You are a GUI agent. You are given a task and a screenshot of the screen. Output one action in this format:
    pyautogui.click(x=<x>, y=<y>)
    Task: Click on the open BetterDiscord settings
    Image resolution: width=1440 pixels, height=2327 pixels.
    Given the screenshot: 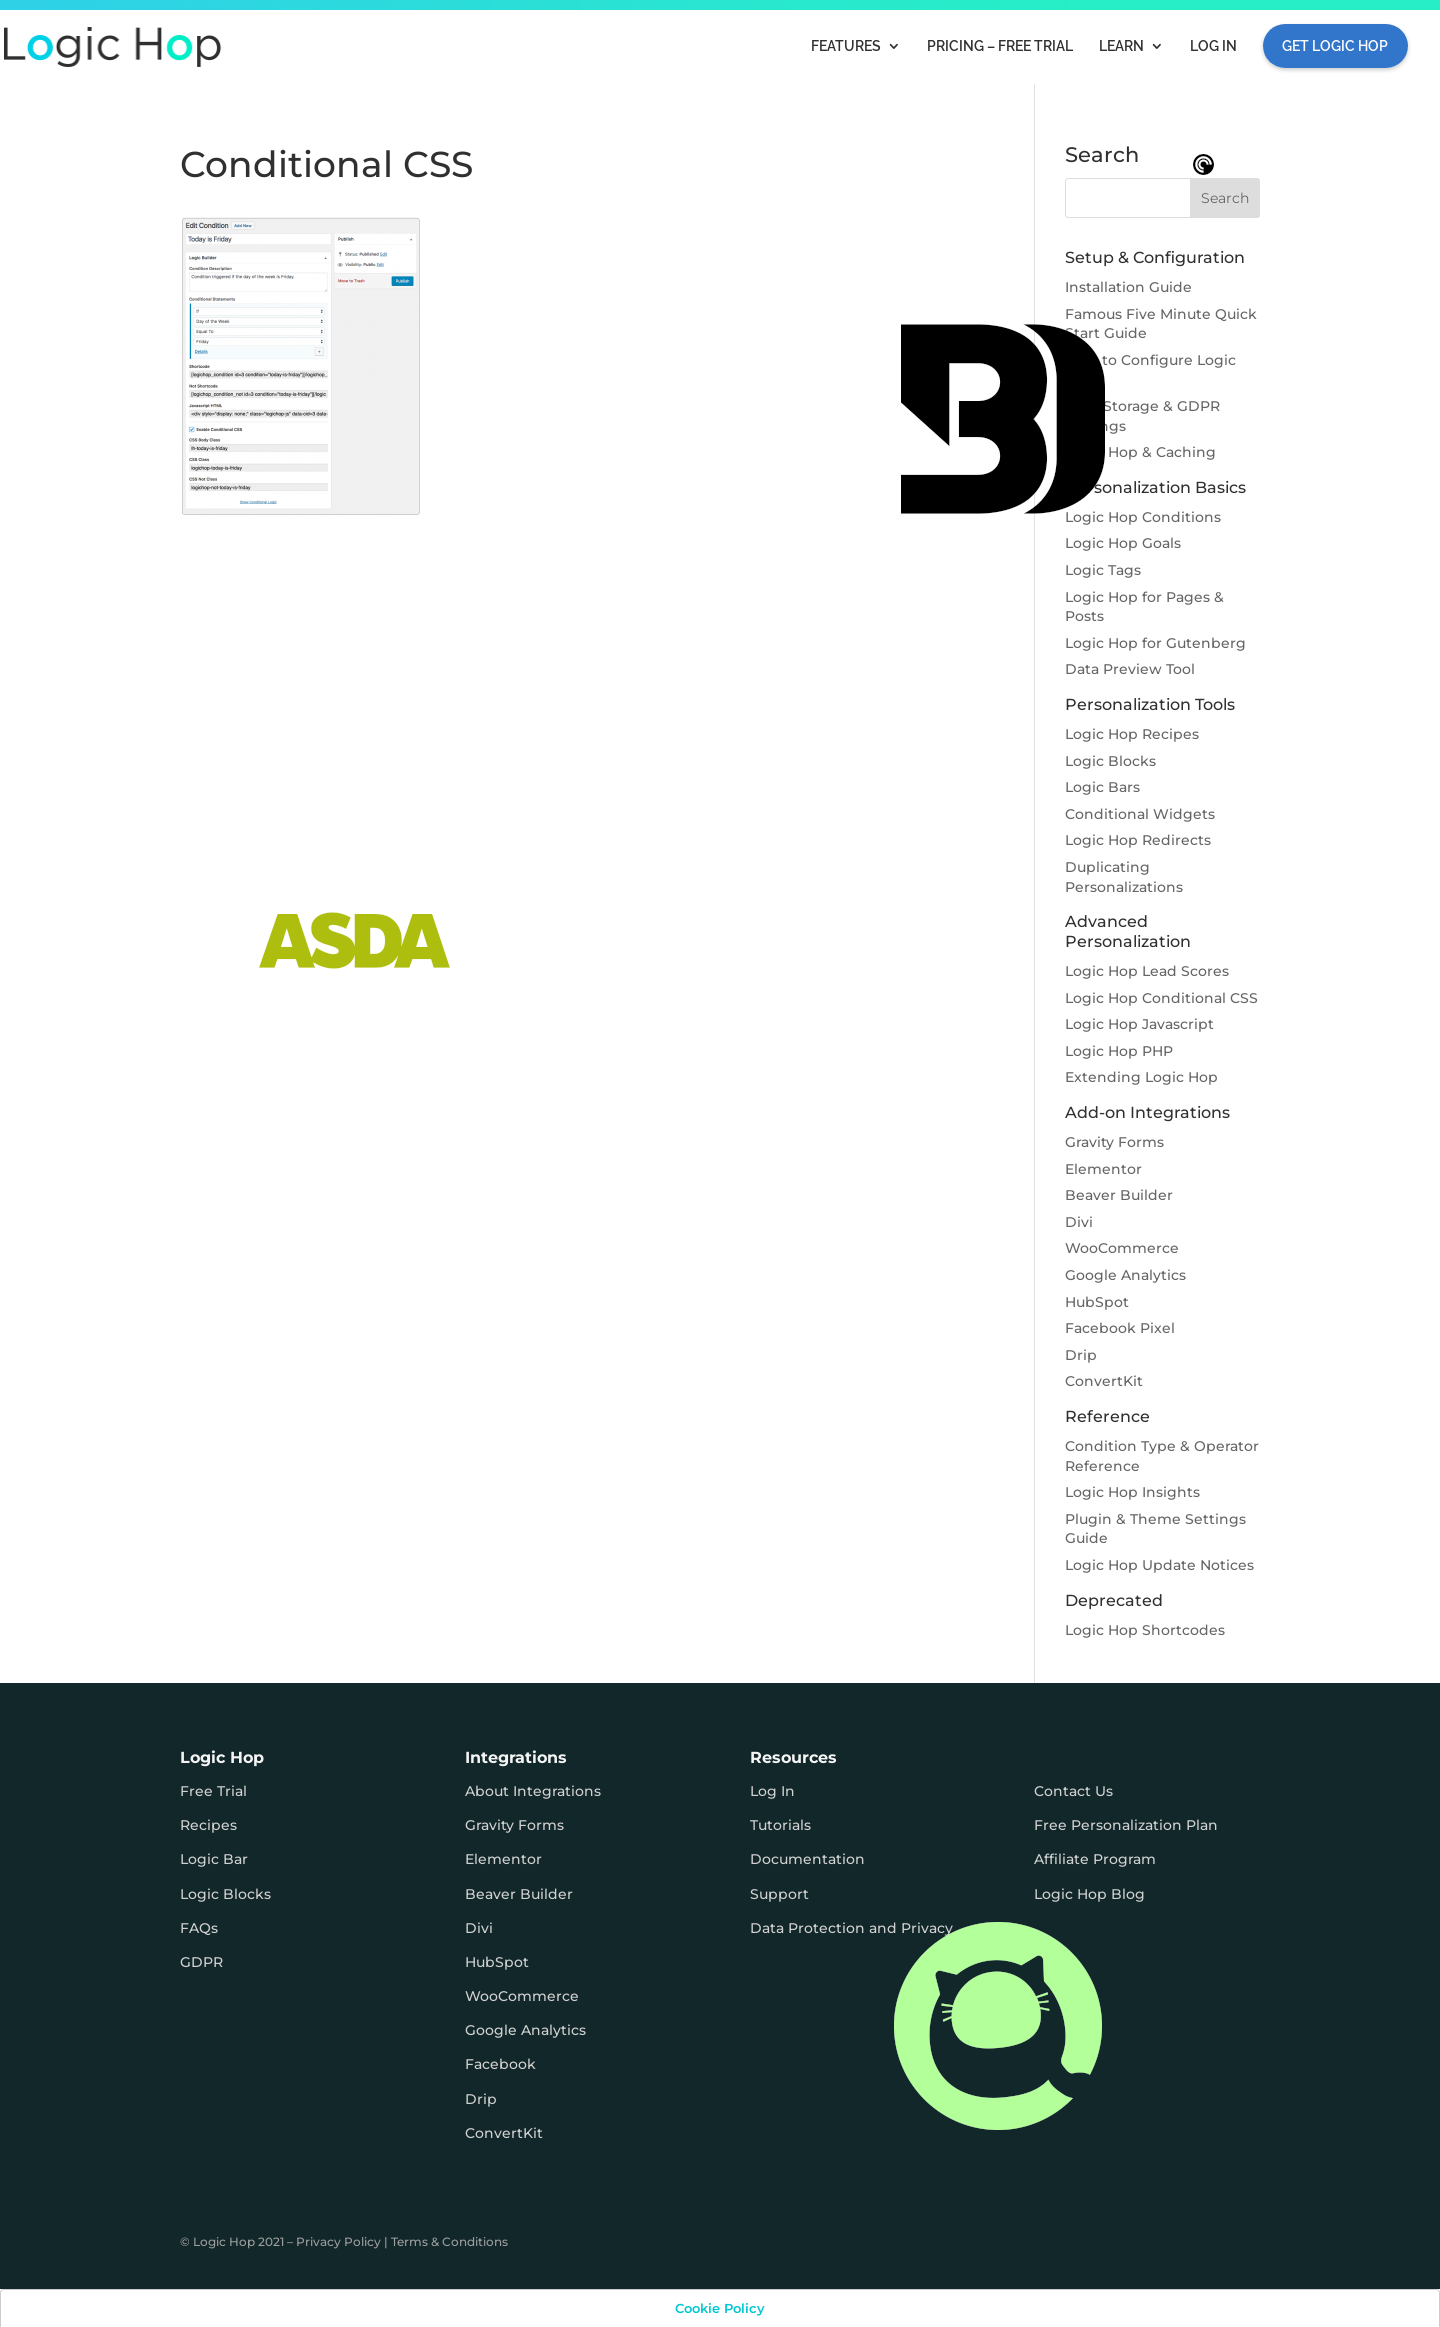 What is the action you would take?
    pyautogui.click(x=1003, y=419)
    